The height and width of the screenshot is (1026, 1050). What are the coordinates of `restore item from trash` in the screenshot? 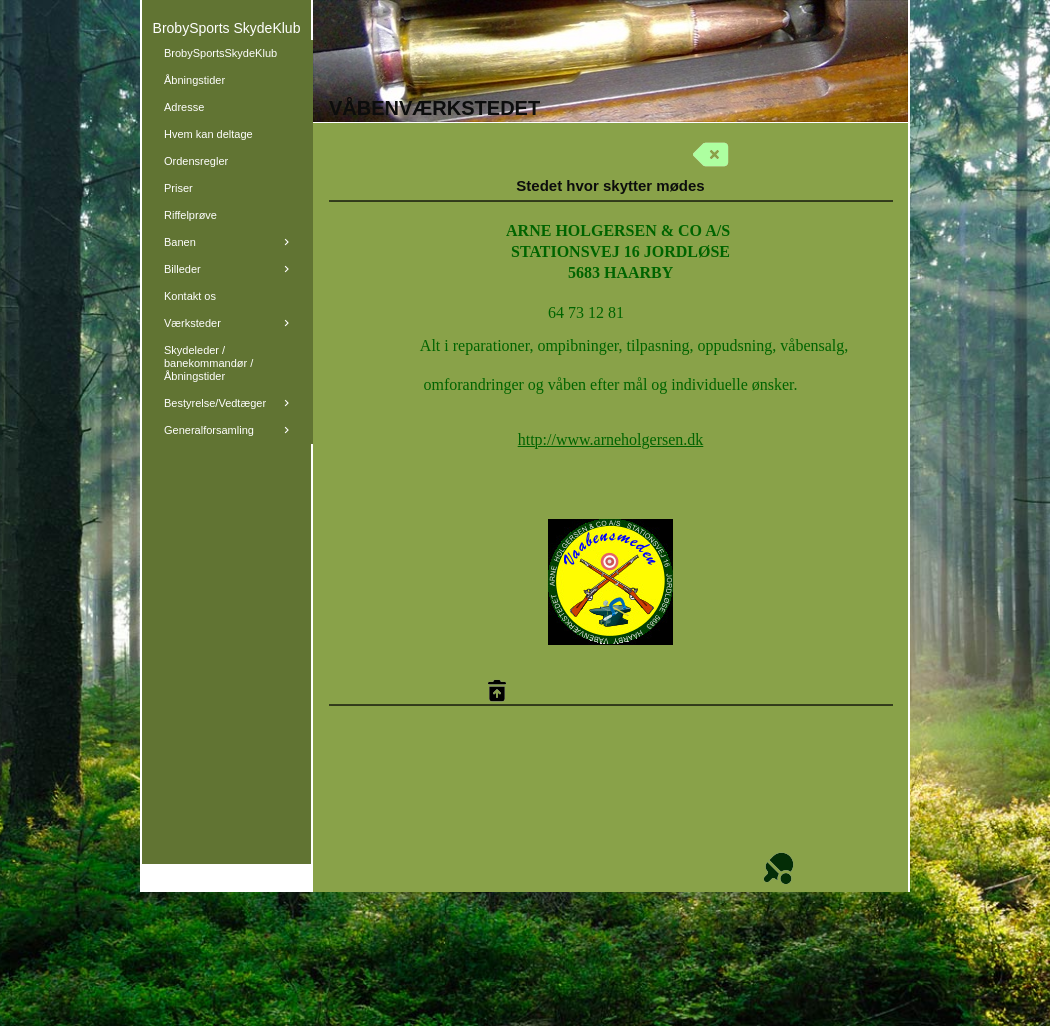 It's located at (497, 691).